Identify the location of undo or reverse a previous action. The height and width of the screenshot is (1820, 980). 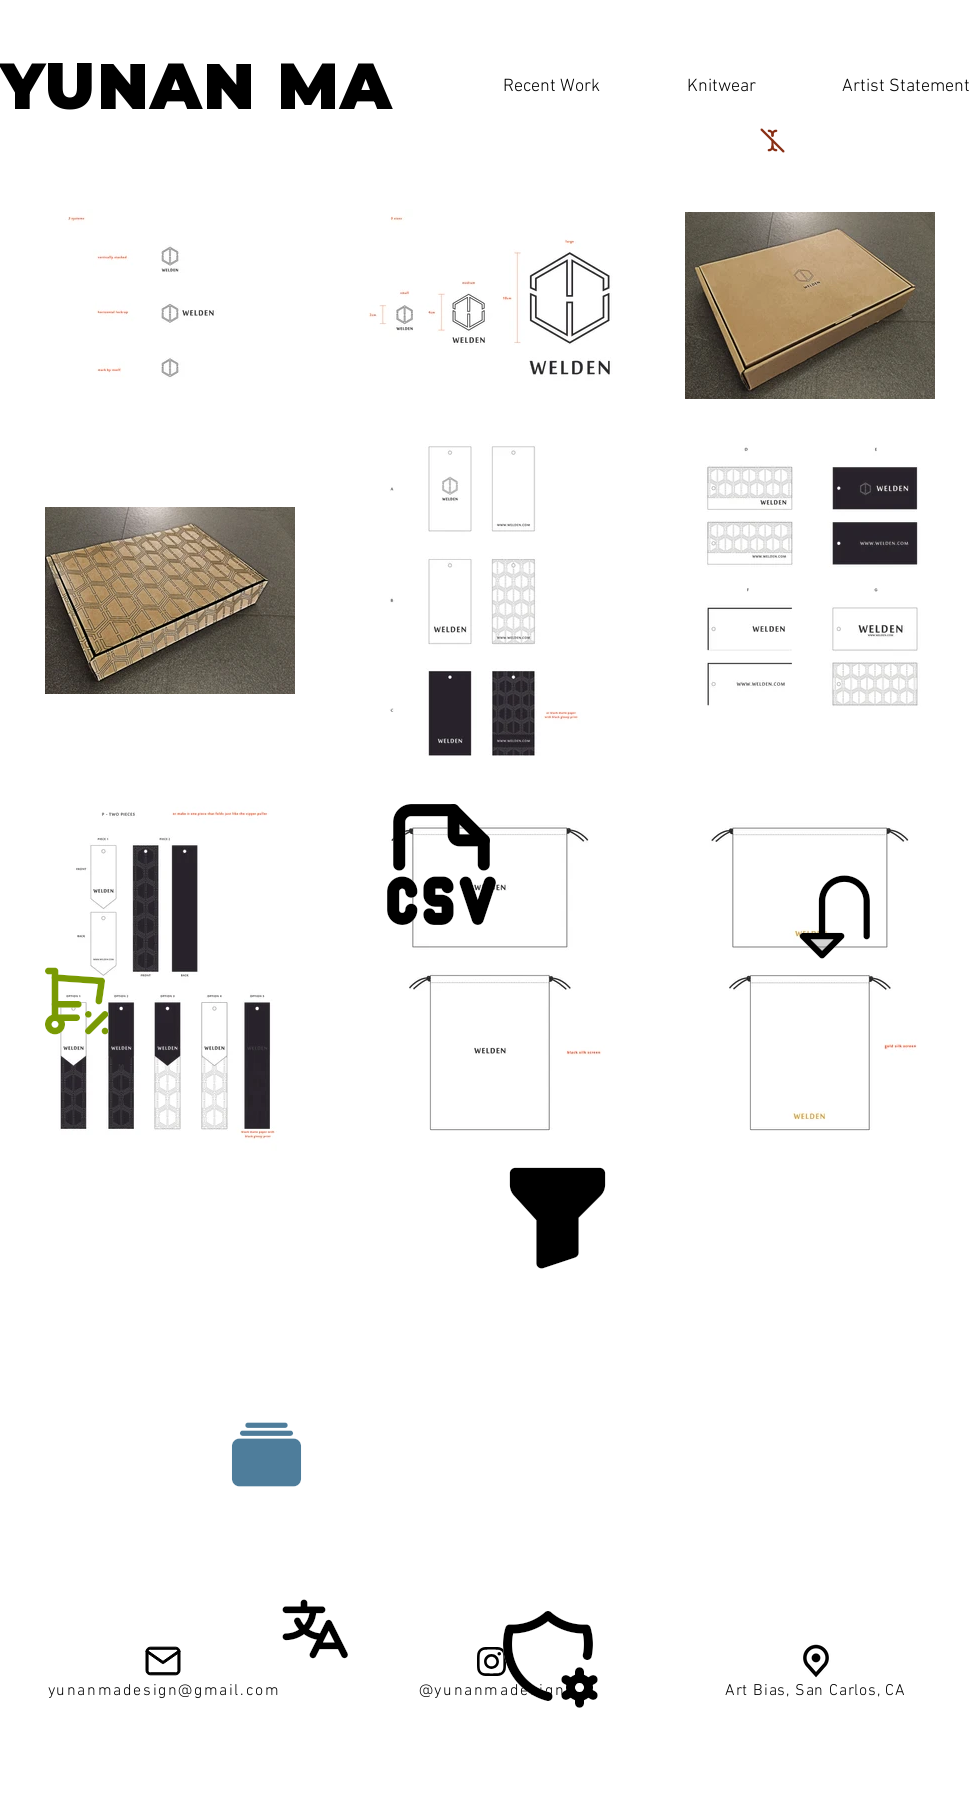
(838, 917).